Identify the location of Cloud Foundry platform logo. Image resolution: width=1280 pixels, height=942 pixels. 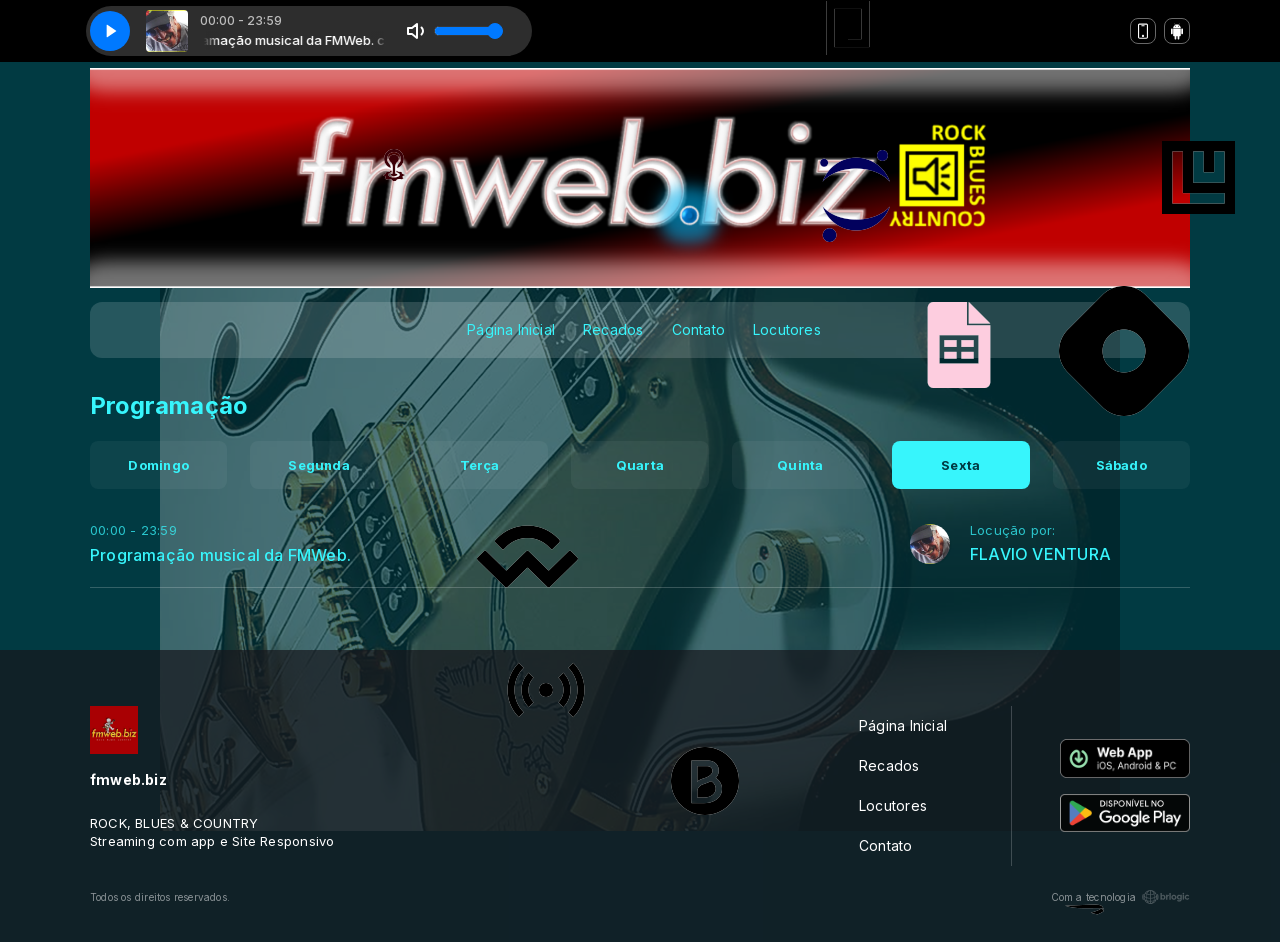
(394, 165).